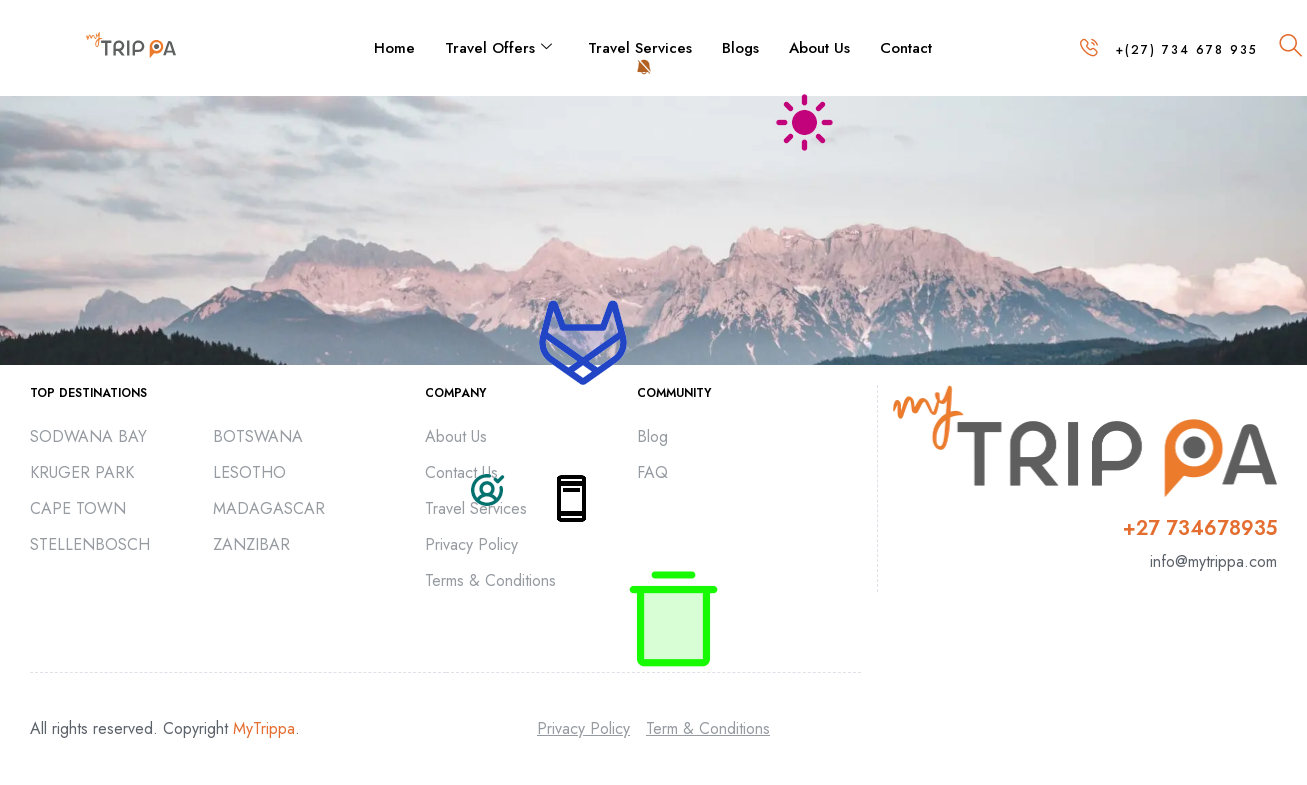 The height and width of the screenshot is (785, 1307). Describe the element at coordinates (804, 122) in the screenshot. I see `switch to light mode` at that location.